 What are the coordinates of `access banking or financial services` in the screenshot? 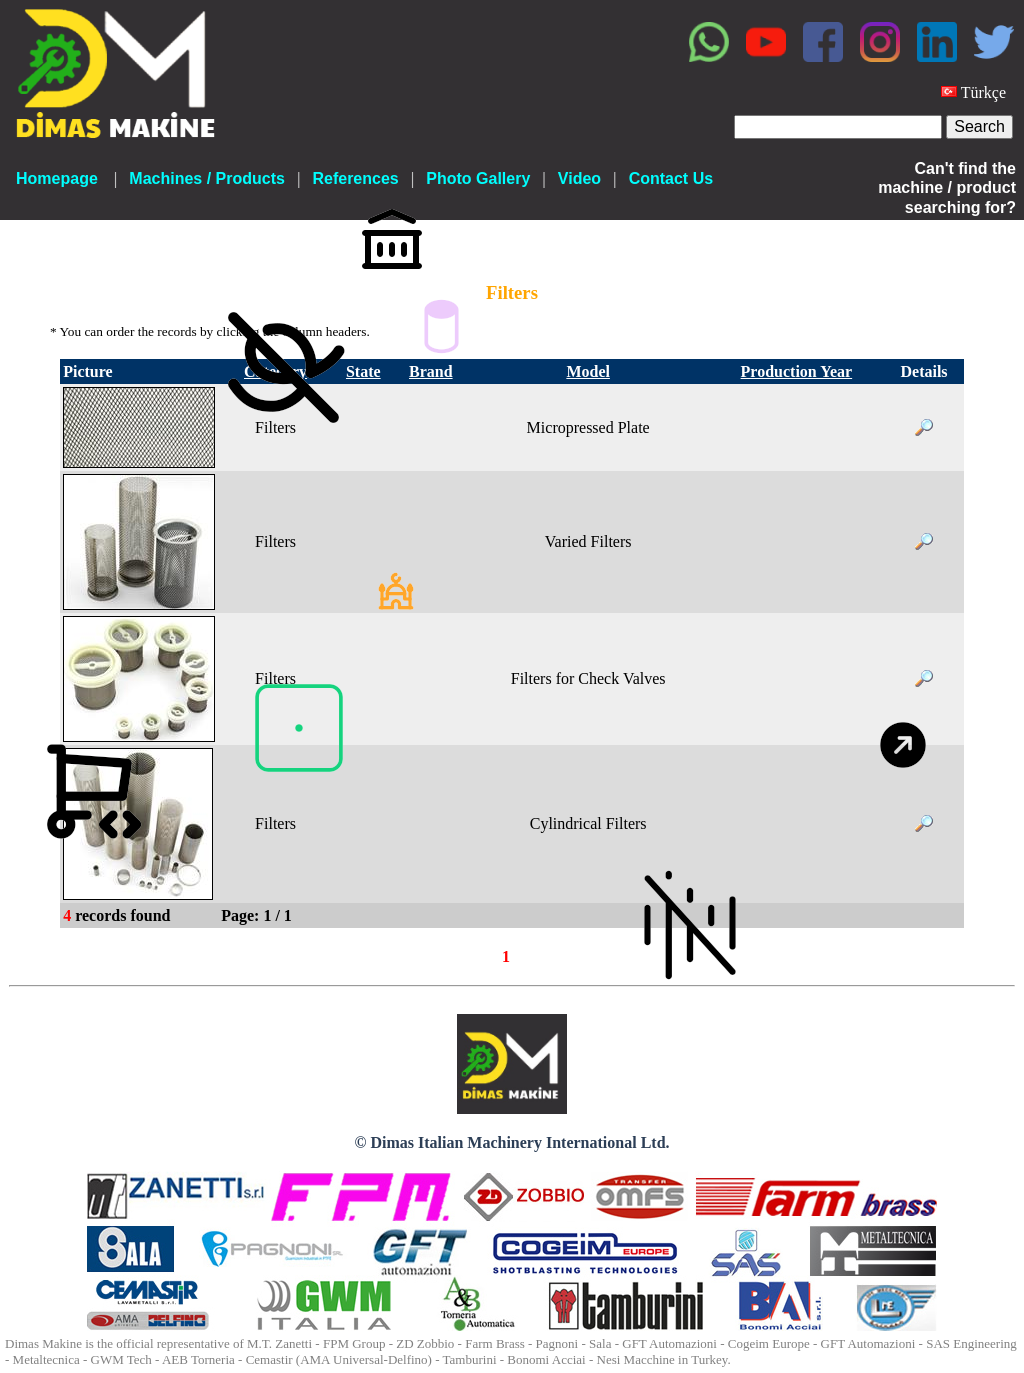 It's located at (392, 239).